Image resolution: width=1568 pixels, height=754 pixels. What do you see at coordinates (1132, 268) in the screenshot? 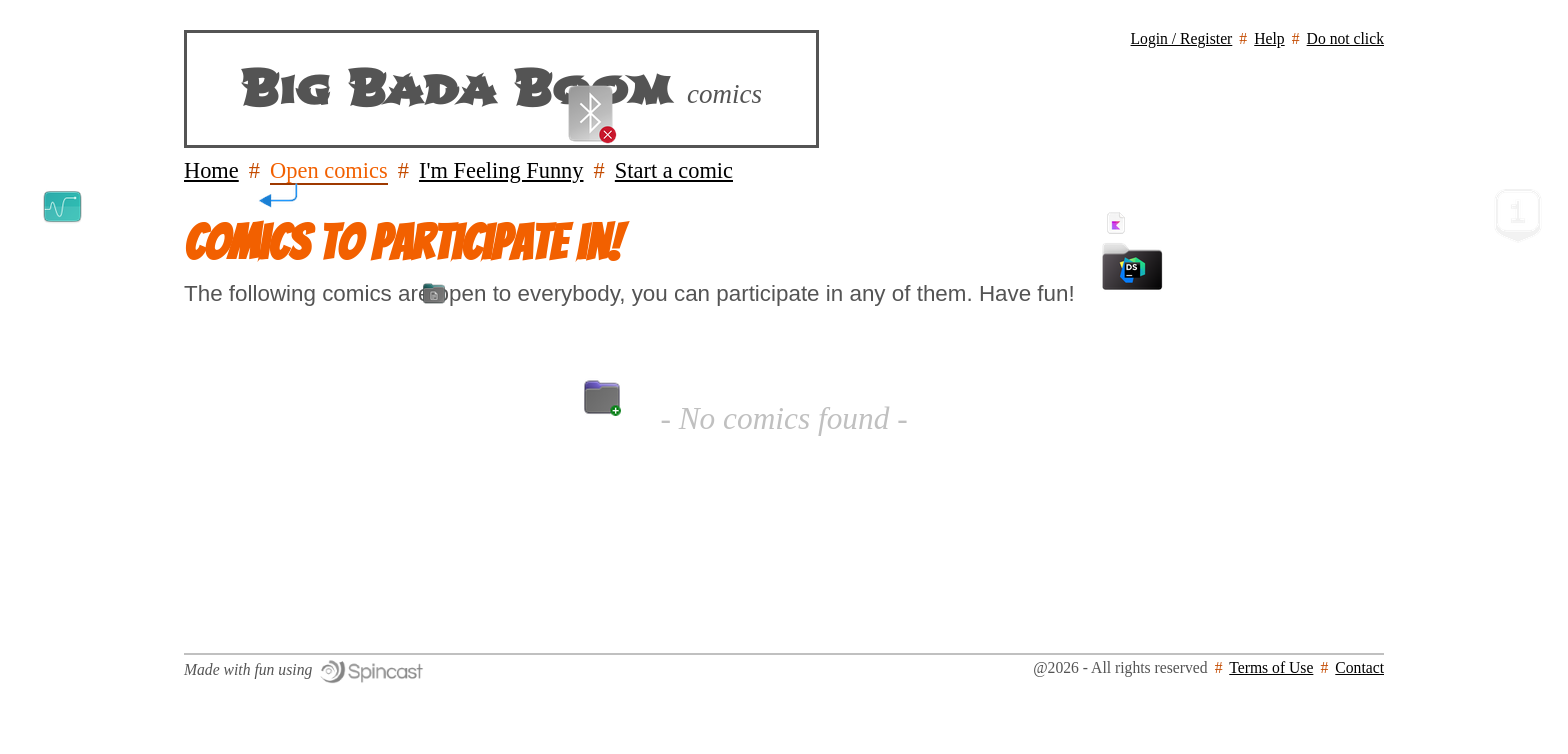
I see `folder containing JetBrains DataSpell project files` at bounding box center [1132, 268].